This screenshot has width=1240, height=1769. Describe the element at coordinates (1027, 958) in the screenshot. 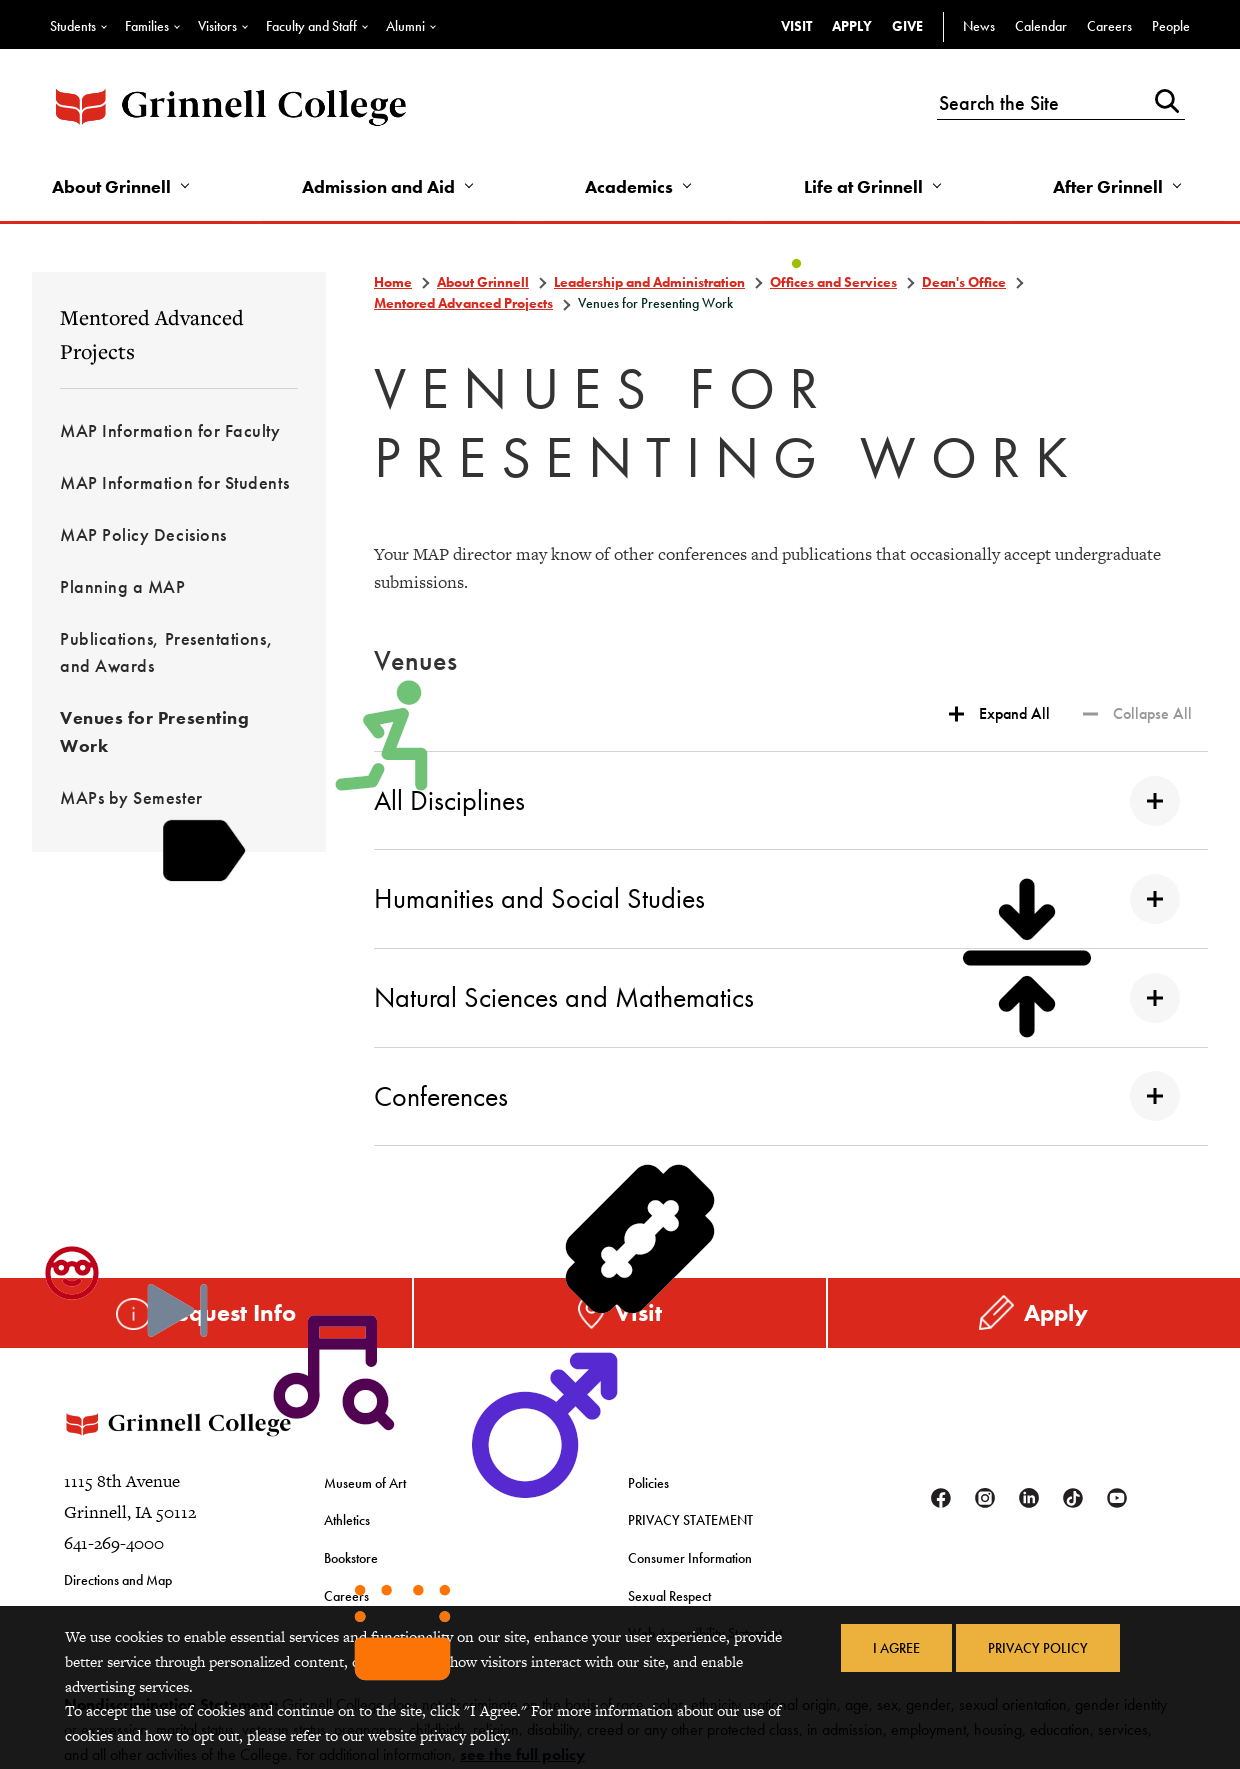

I see `collapse content vertically` at that location.